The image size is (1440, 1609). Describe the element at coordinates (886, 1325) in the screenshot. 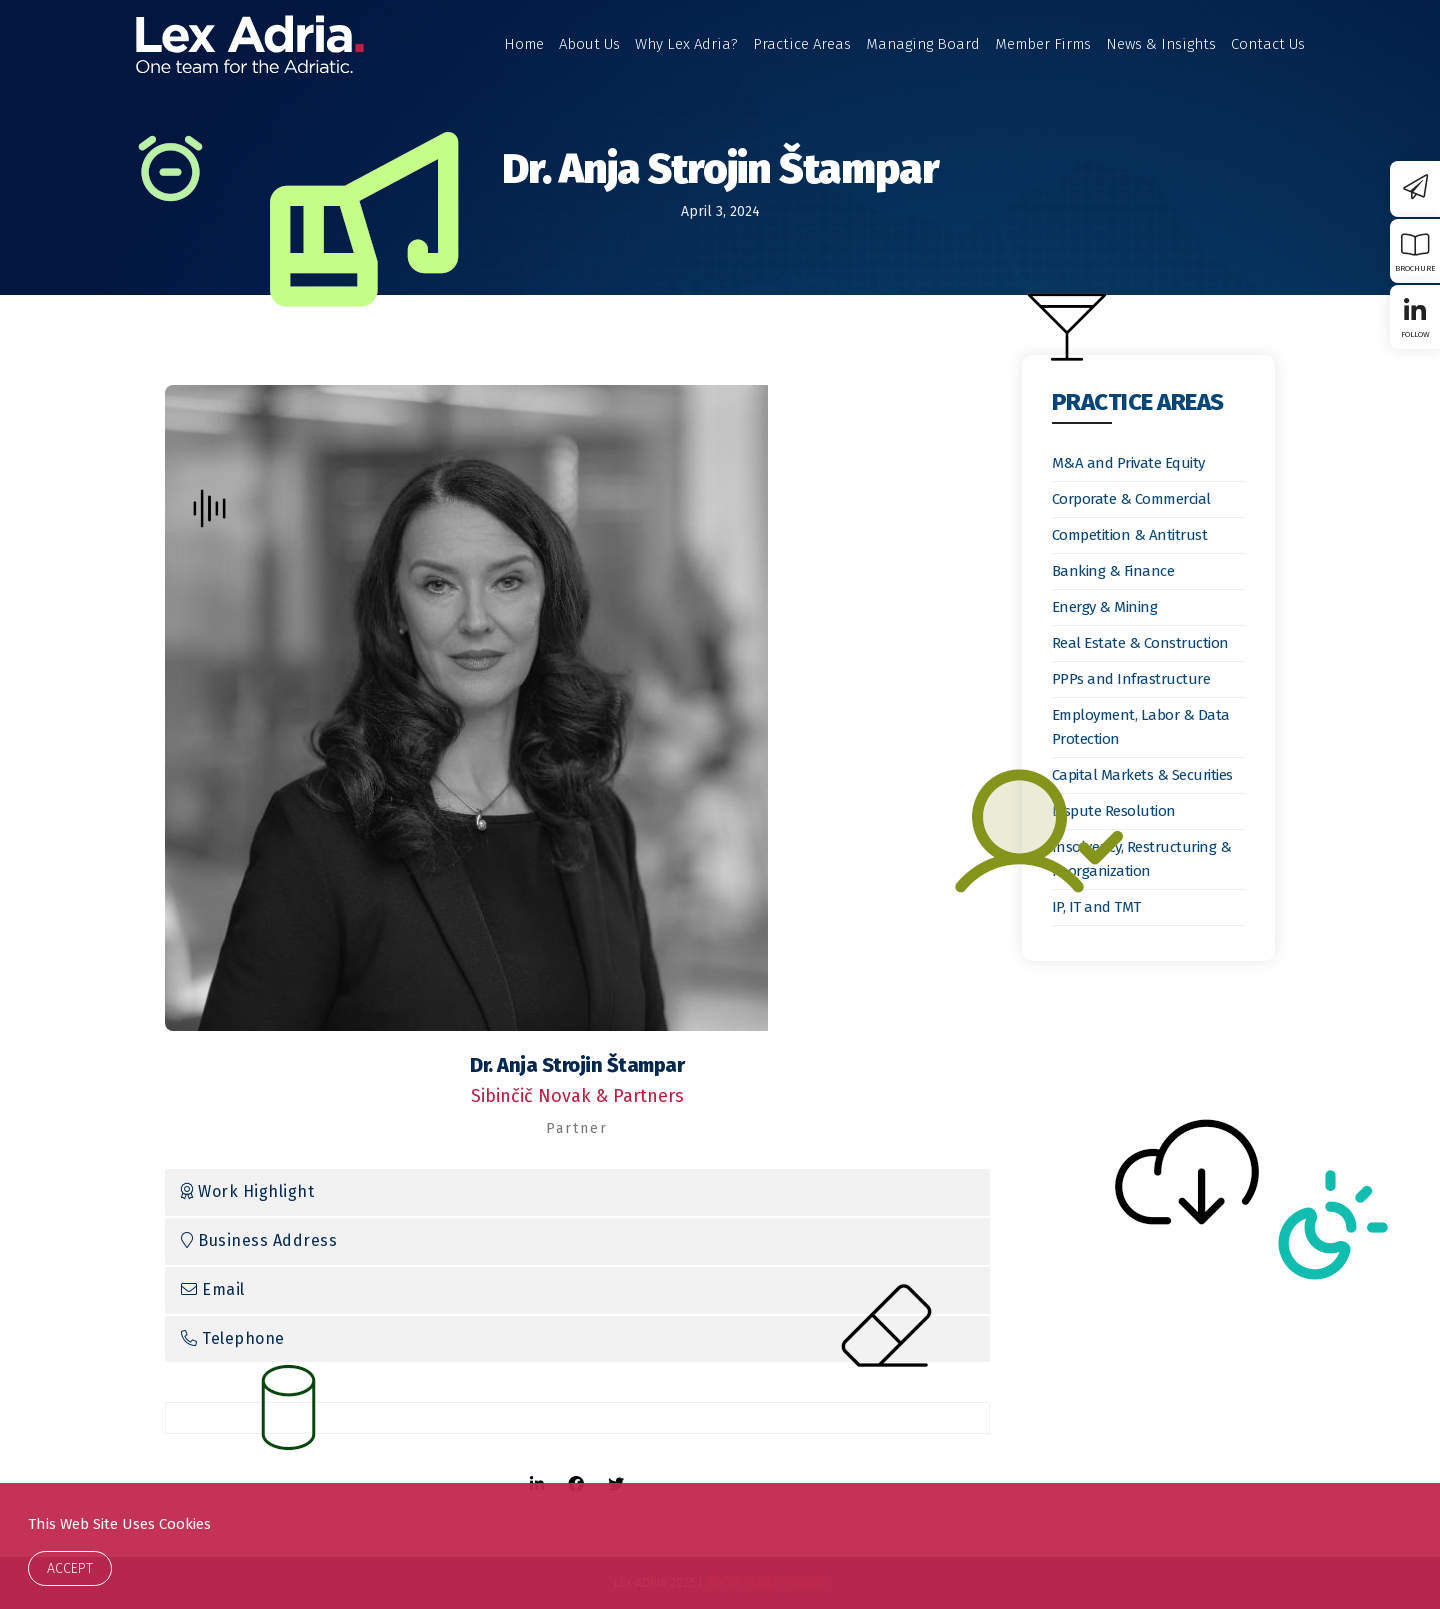

I see `erase or delete content` at that location.